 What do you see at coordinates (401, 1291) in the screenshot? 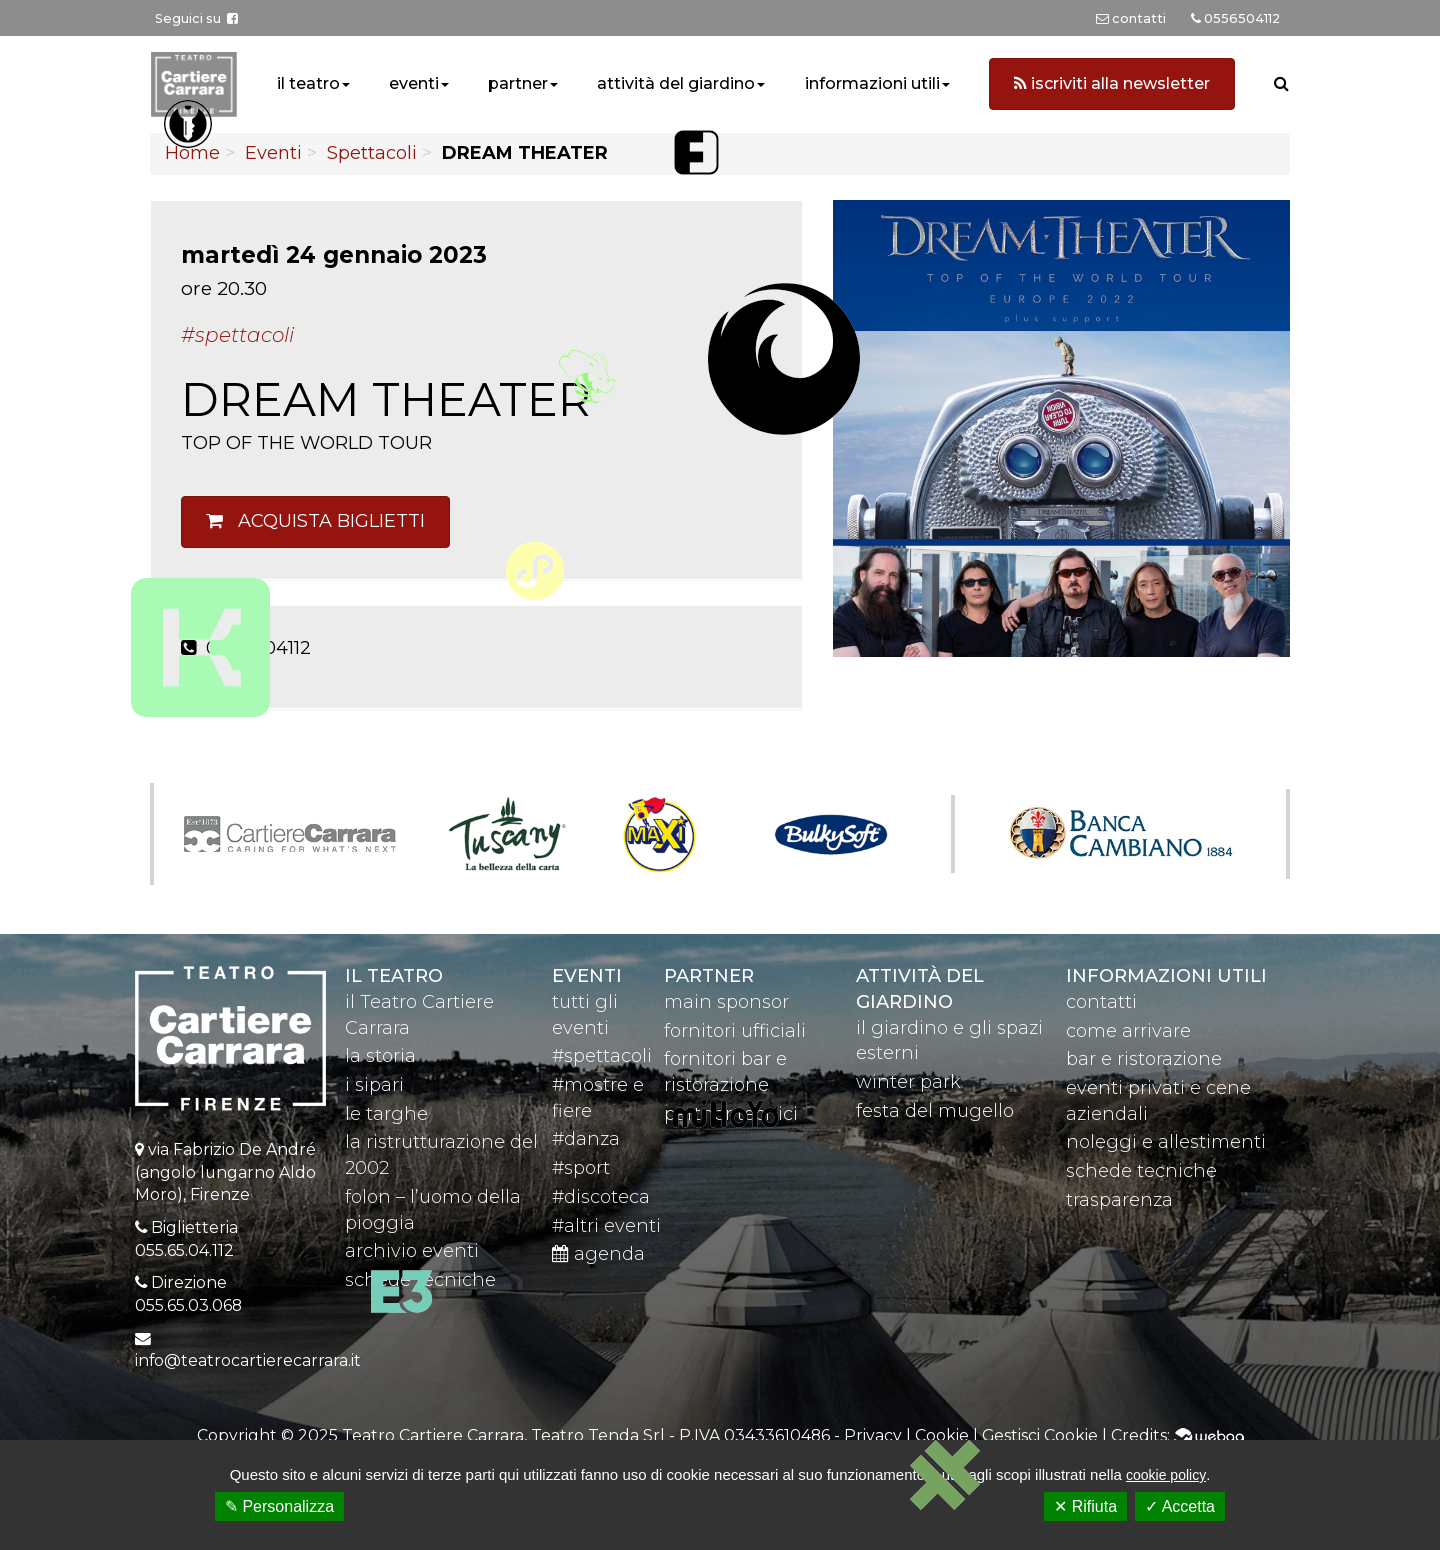
I see `E3 (Electronic Entertainment Expo) logo` at bounding box center [401, 1291].